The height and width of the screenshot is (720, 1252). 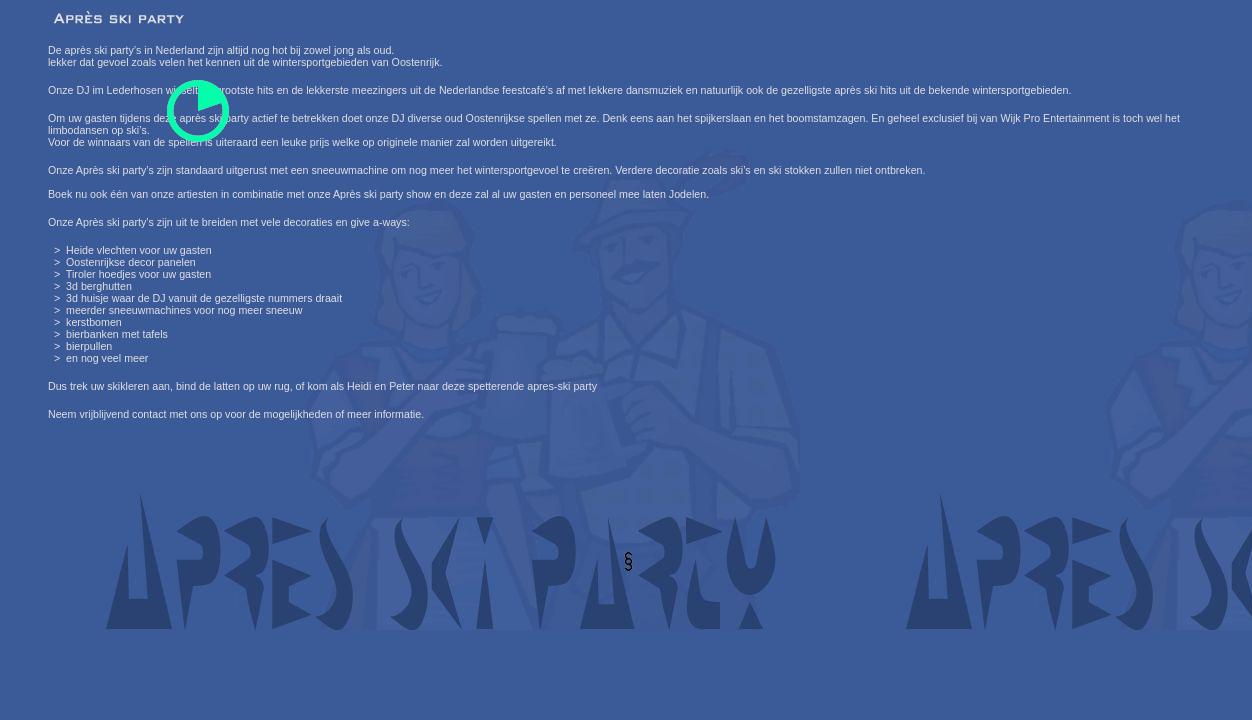 I want to click on indicates a legal or terms section, so click(x=628, y=561).